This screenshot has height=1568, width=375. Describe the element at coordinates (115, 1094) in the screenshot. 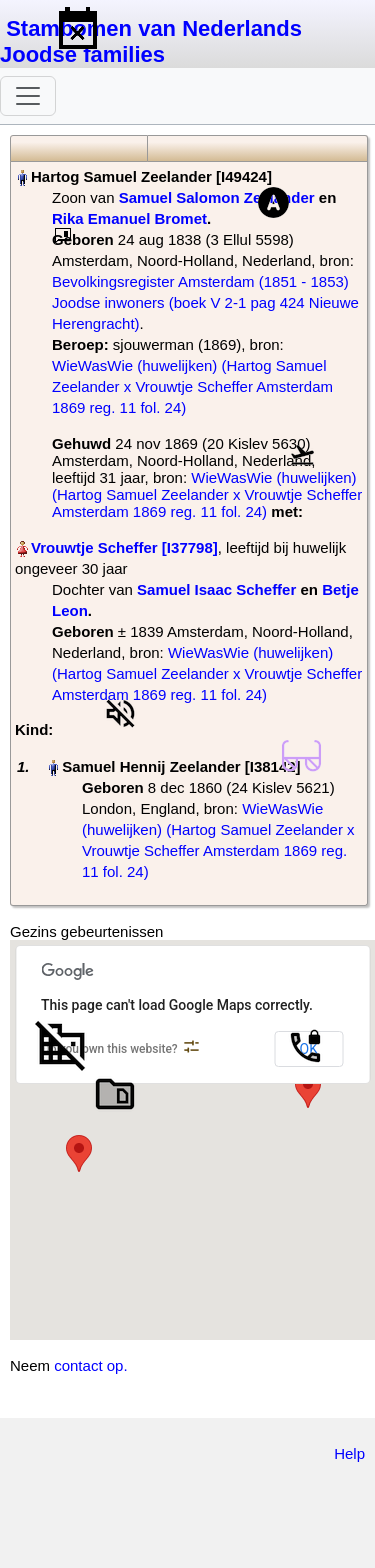

I see `access saved code snippets` at that location.